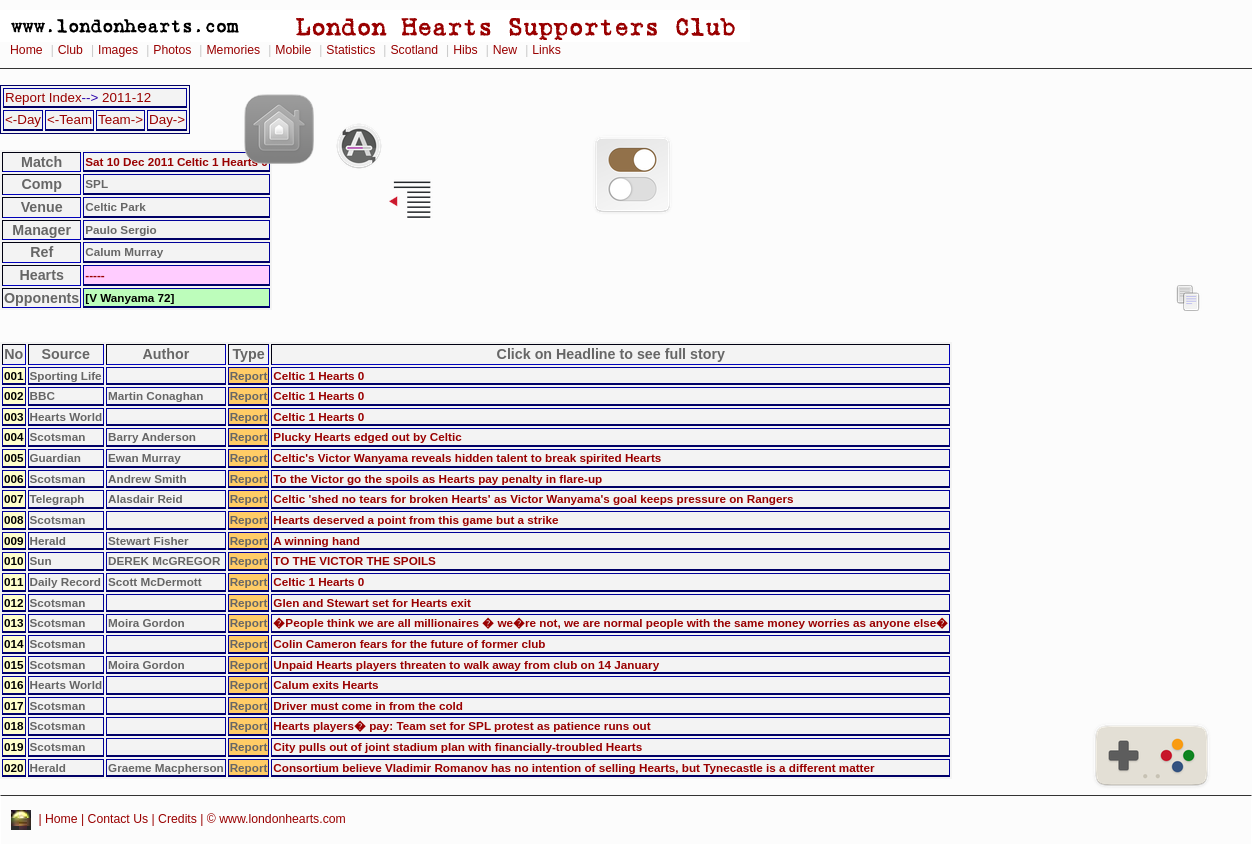 The image size is (1252, 845). Describe the element at coordinates (632, 174) in the screenshot. I see `open desktop preferences or settings` at that location.